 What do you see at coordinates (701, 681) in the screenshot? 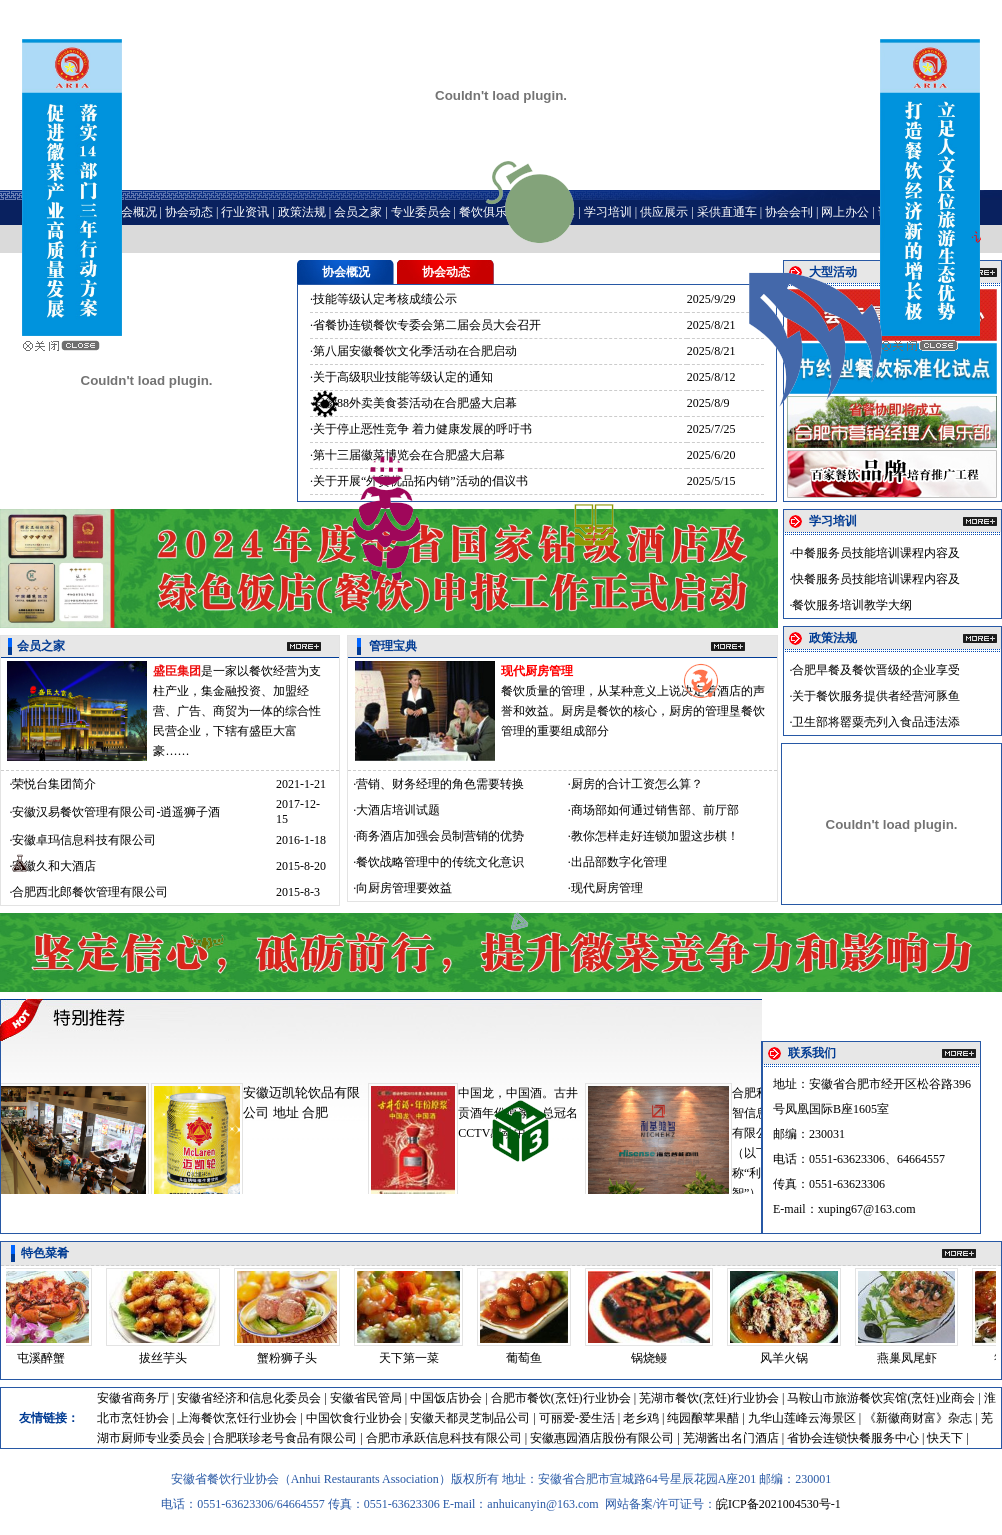
I see `view orbital or satellite tracking` at bounding box center [701, 681].